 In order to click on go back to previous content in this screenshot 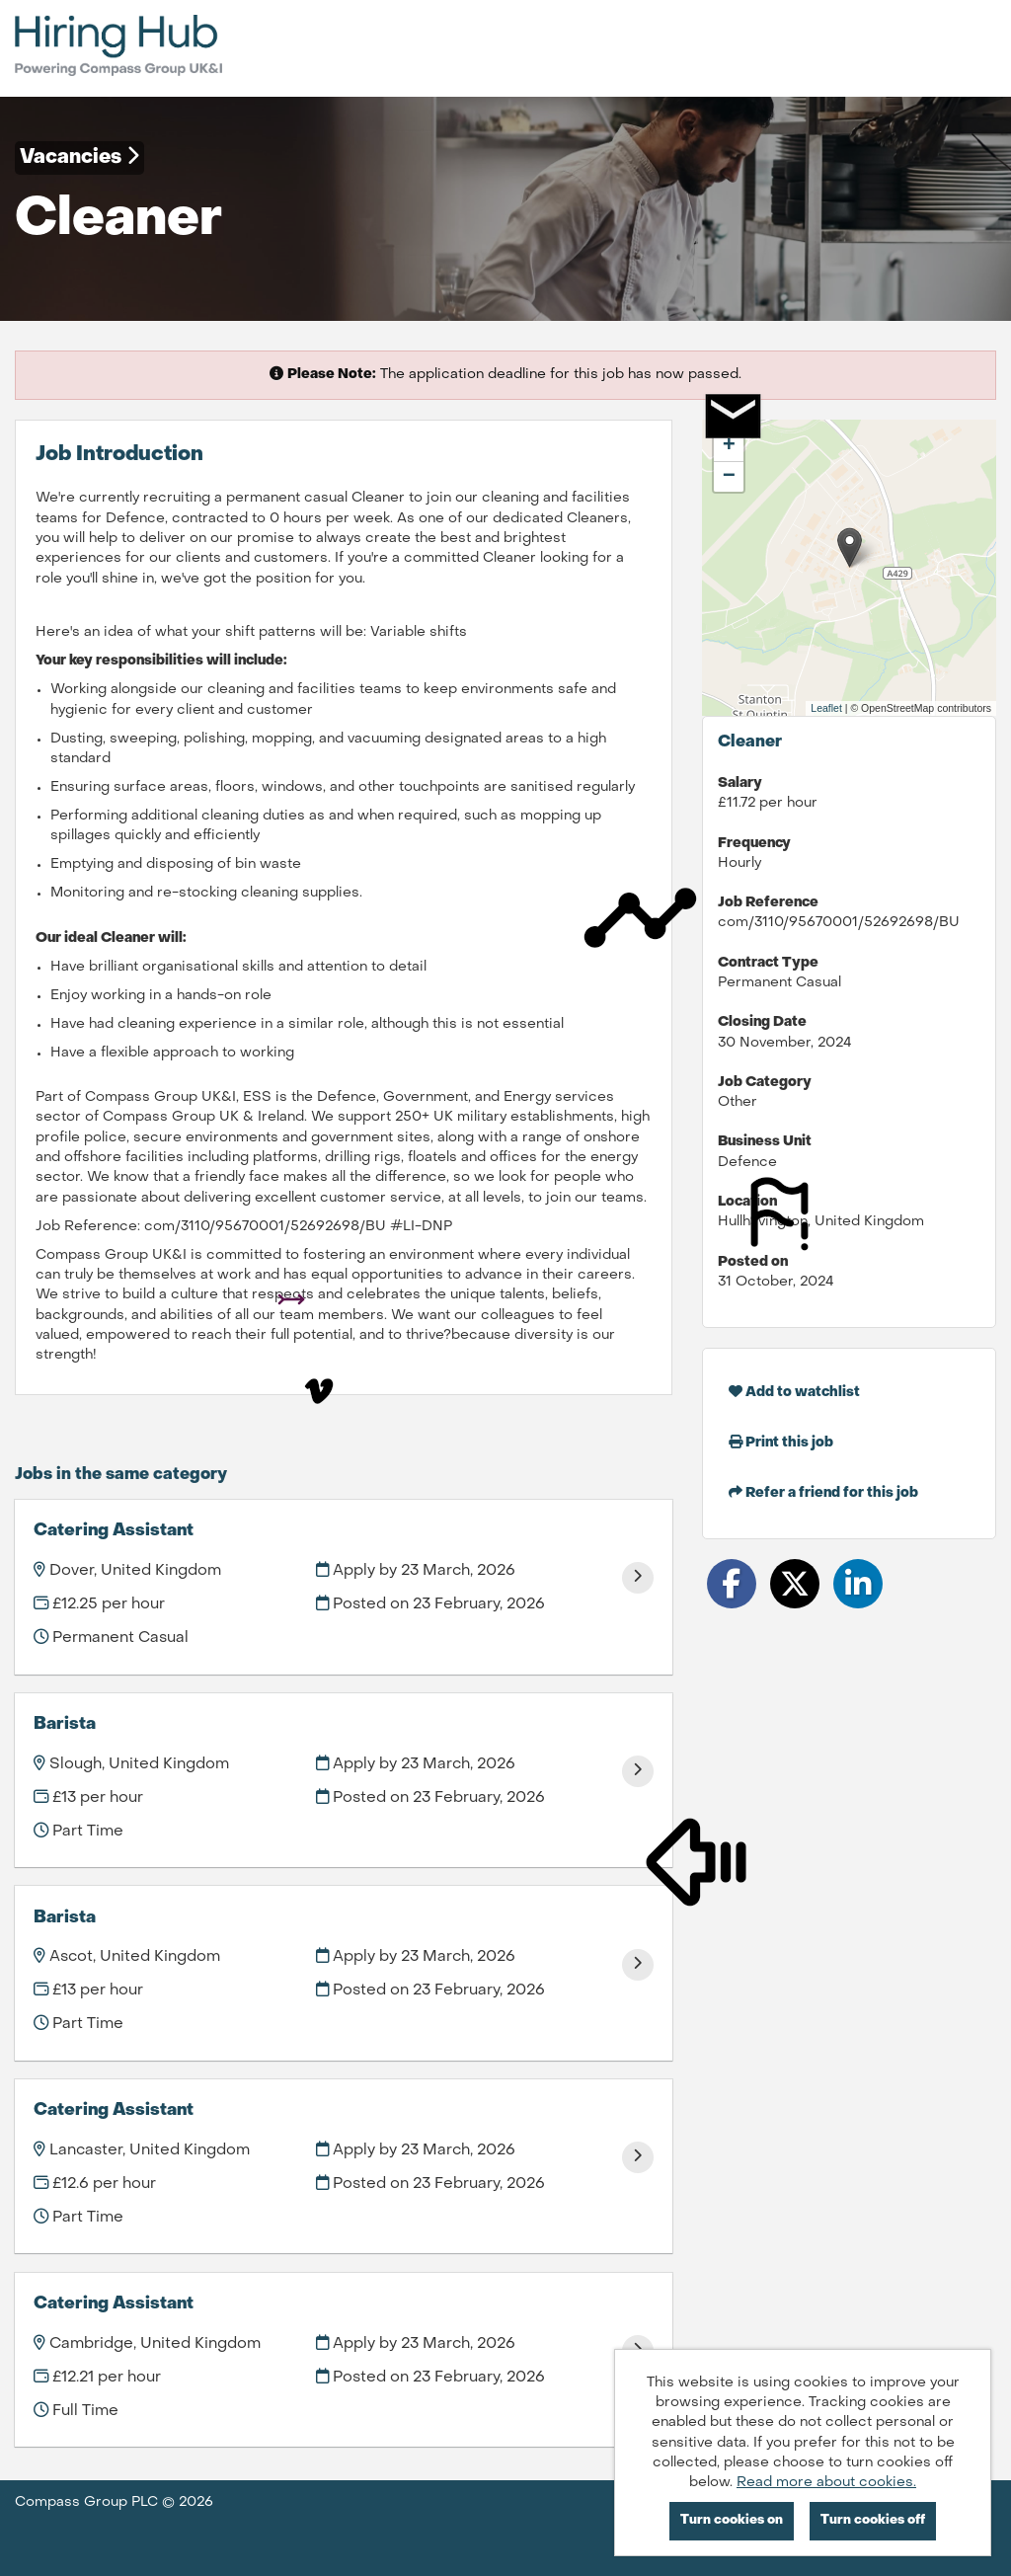, I will do `click(695, 1862)`.